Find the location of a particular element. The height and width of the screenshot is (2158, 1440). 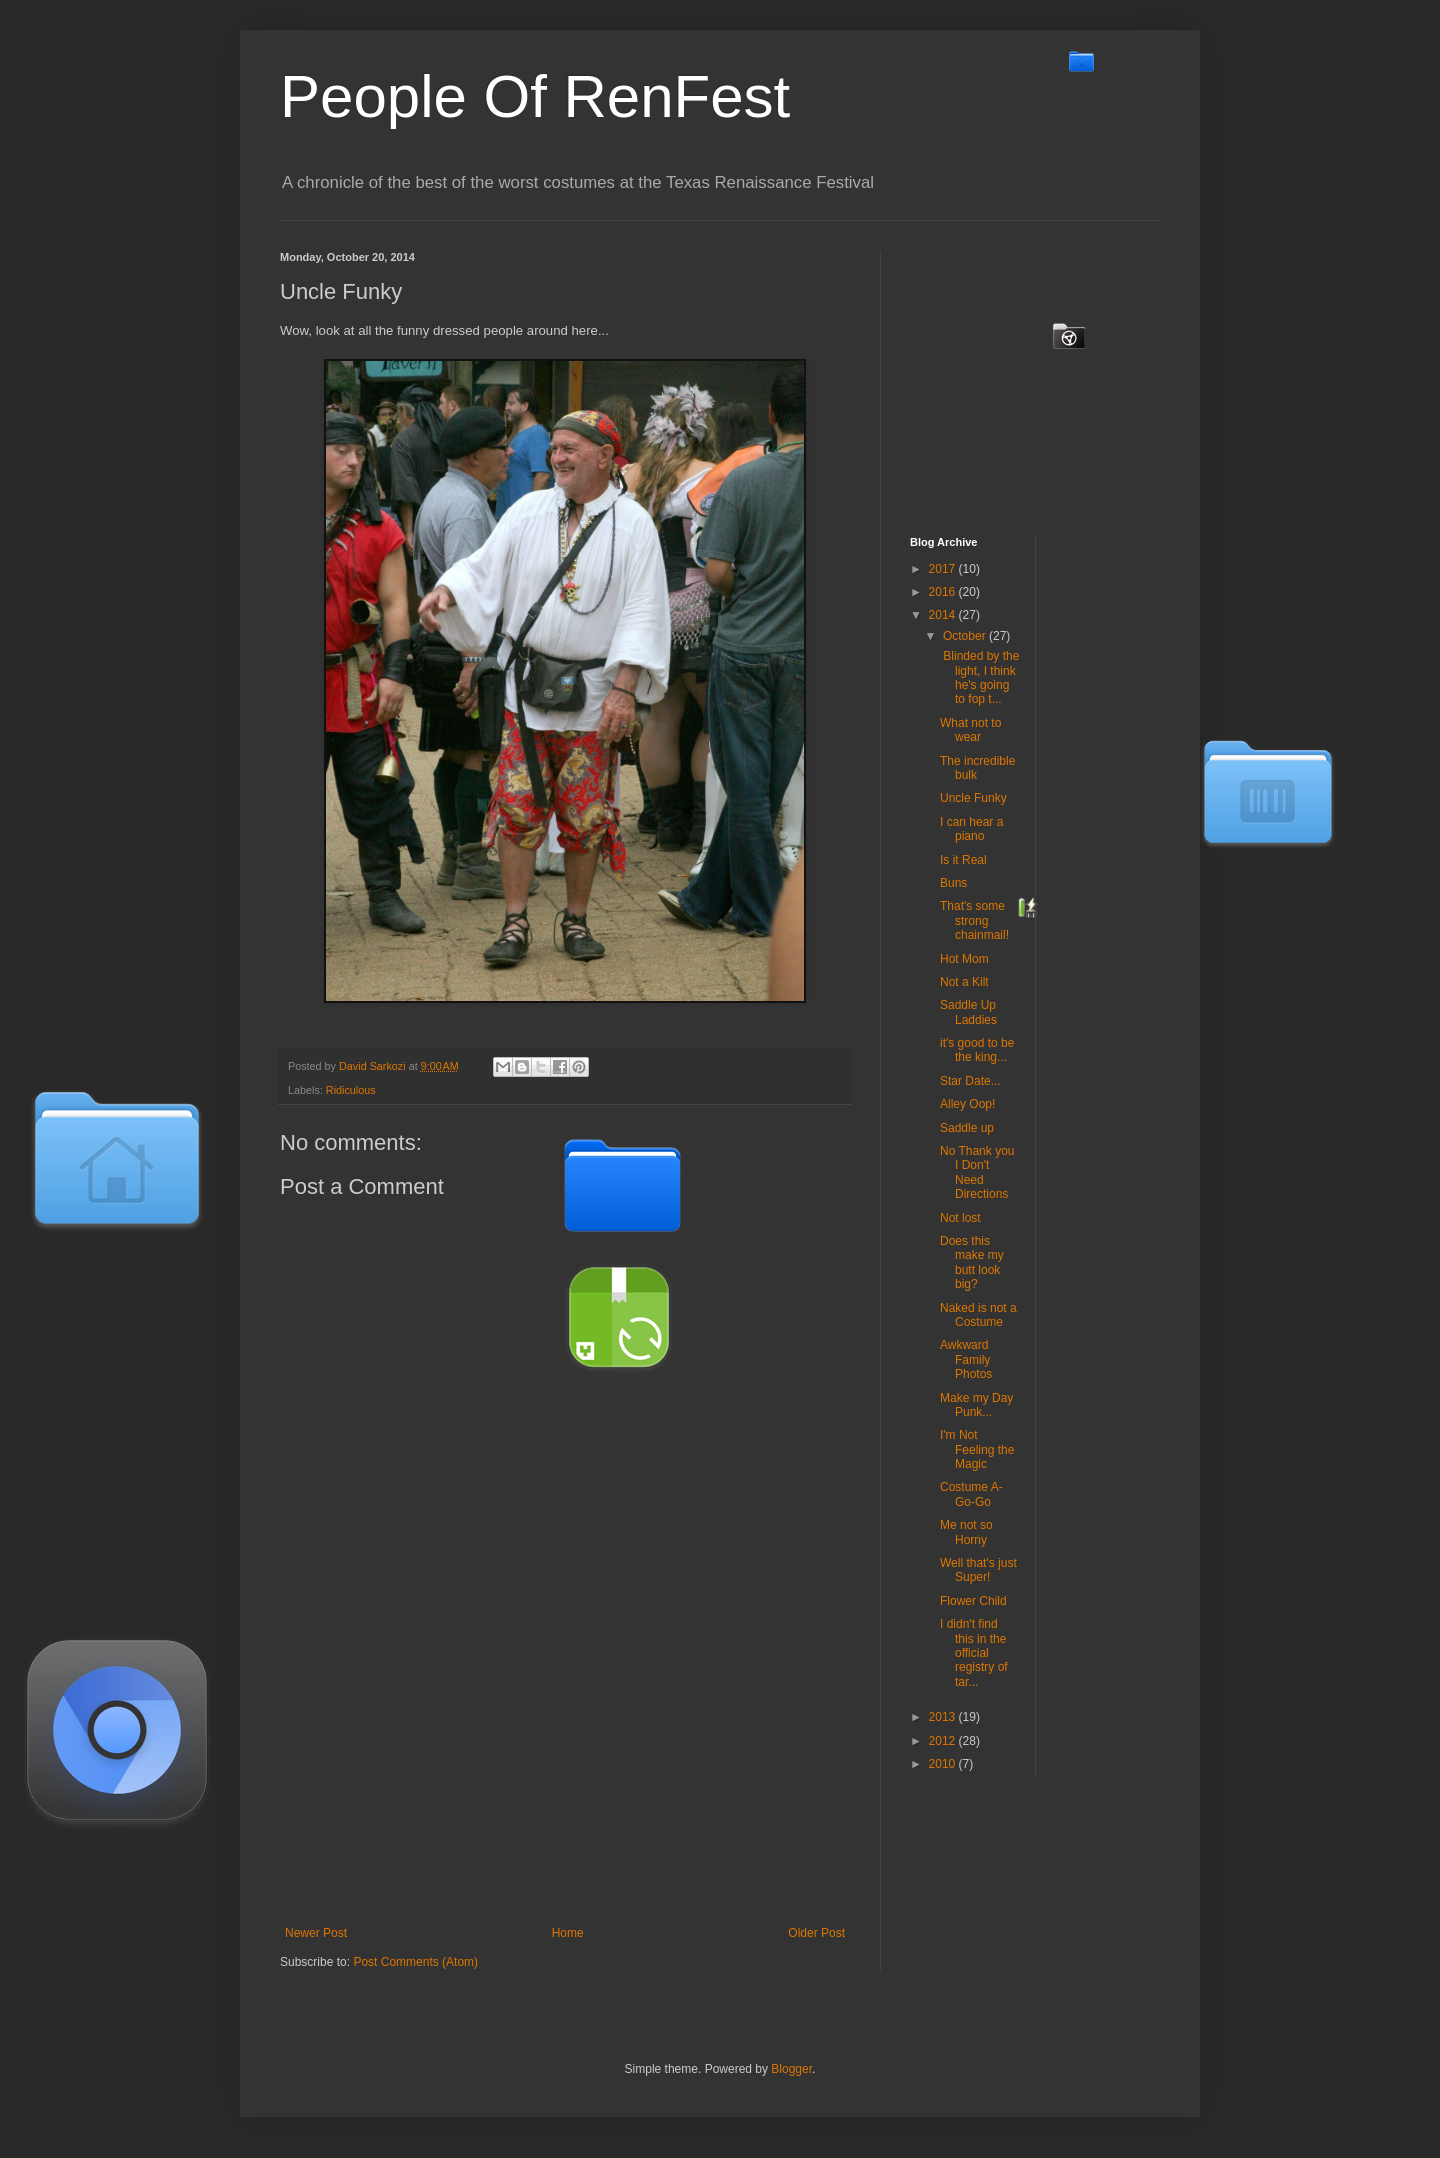

launch thorium browser is located at coordinates (117, 1730).